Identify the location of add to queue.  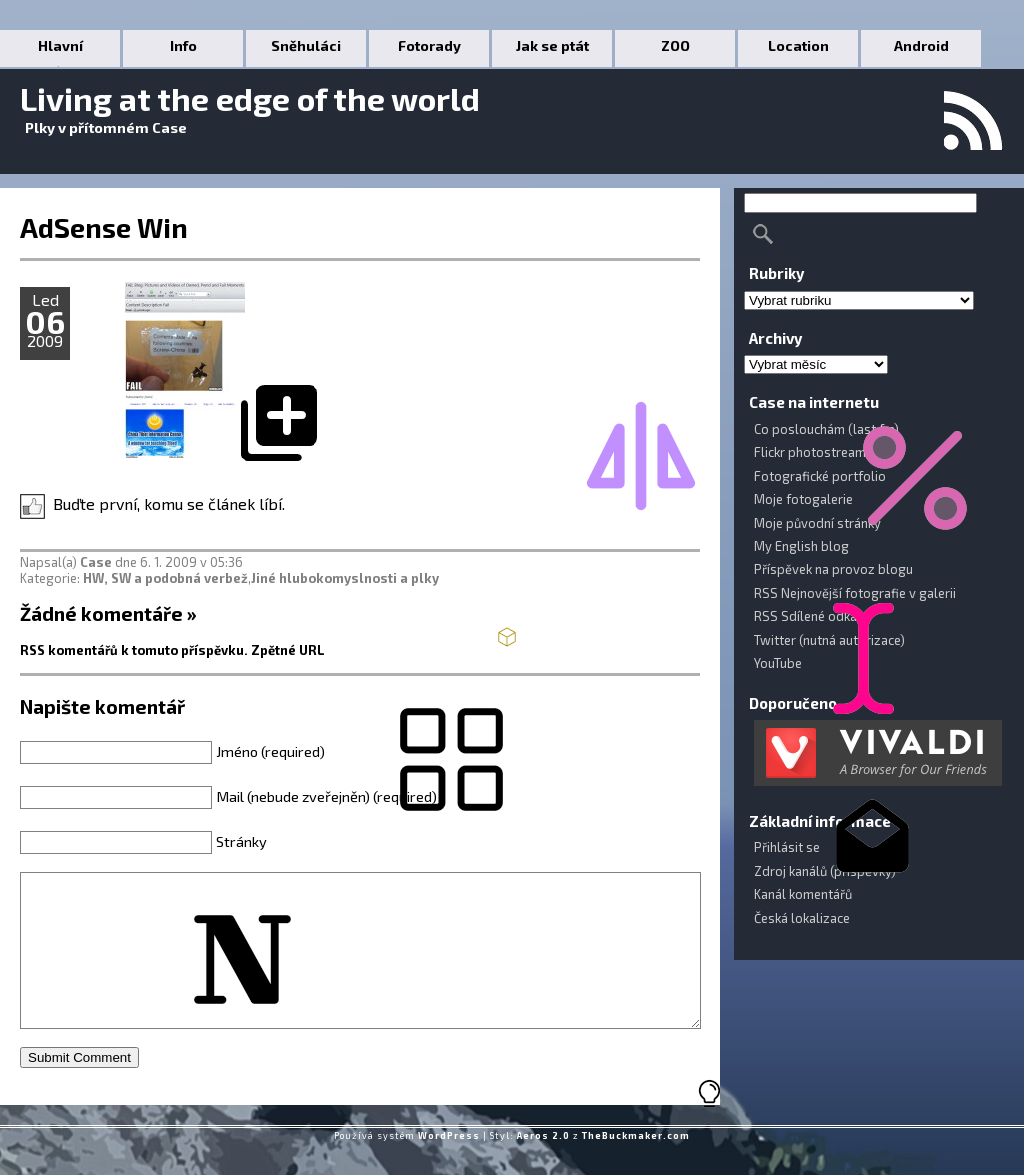
(279, 423).